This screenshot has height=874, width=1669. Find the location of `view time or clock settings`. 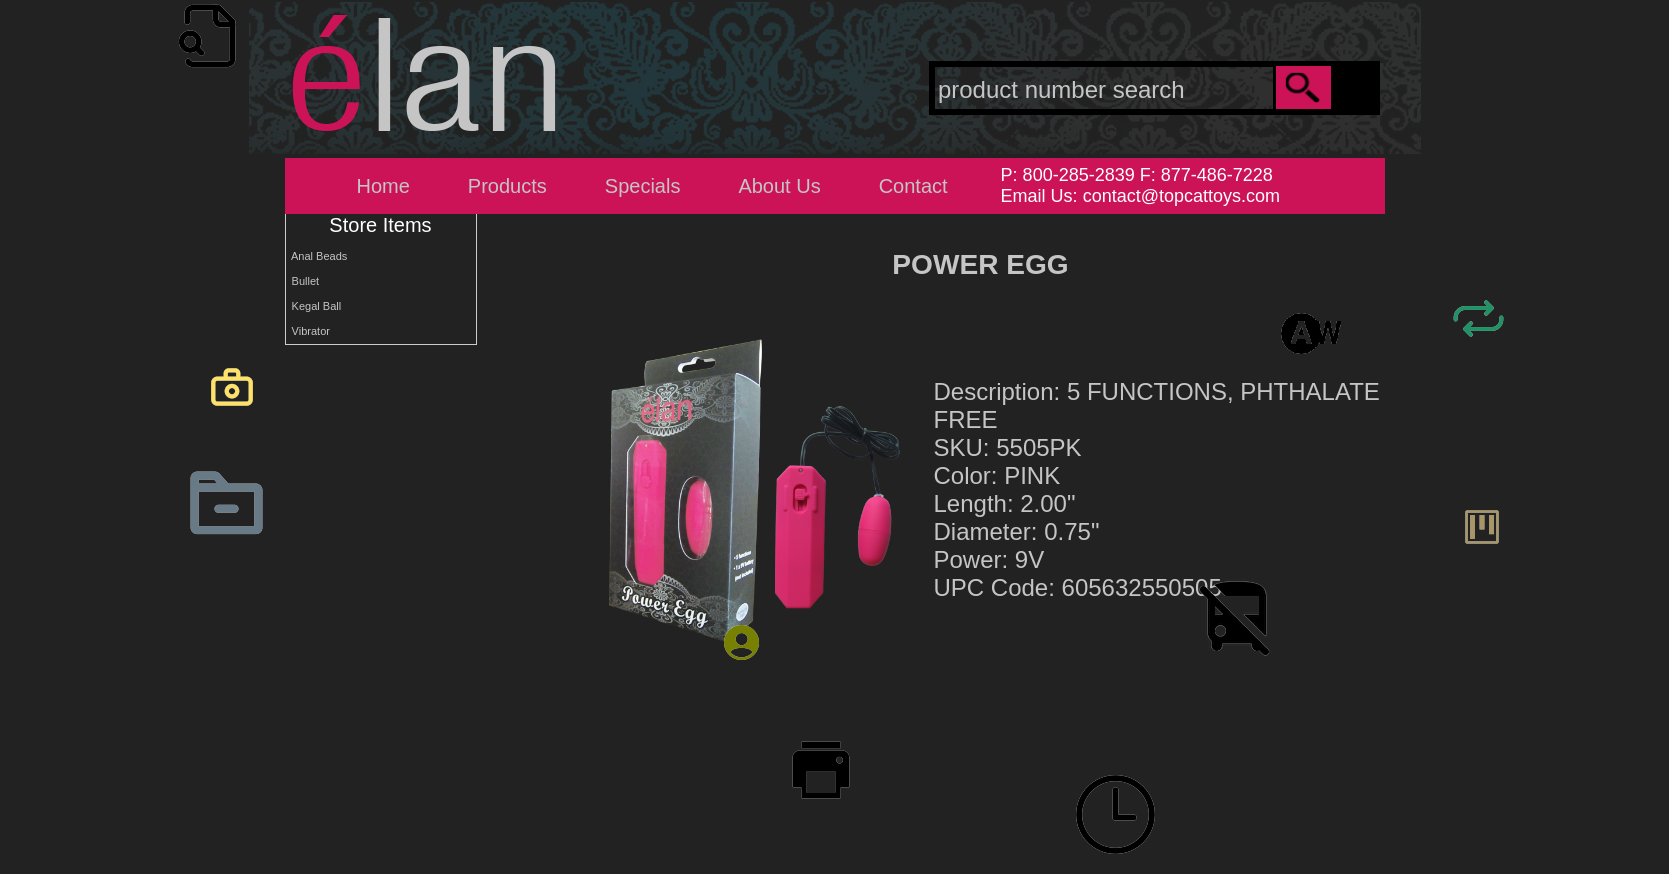

view time or clock settings is located at coordinates (1115, 814).